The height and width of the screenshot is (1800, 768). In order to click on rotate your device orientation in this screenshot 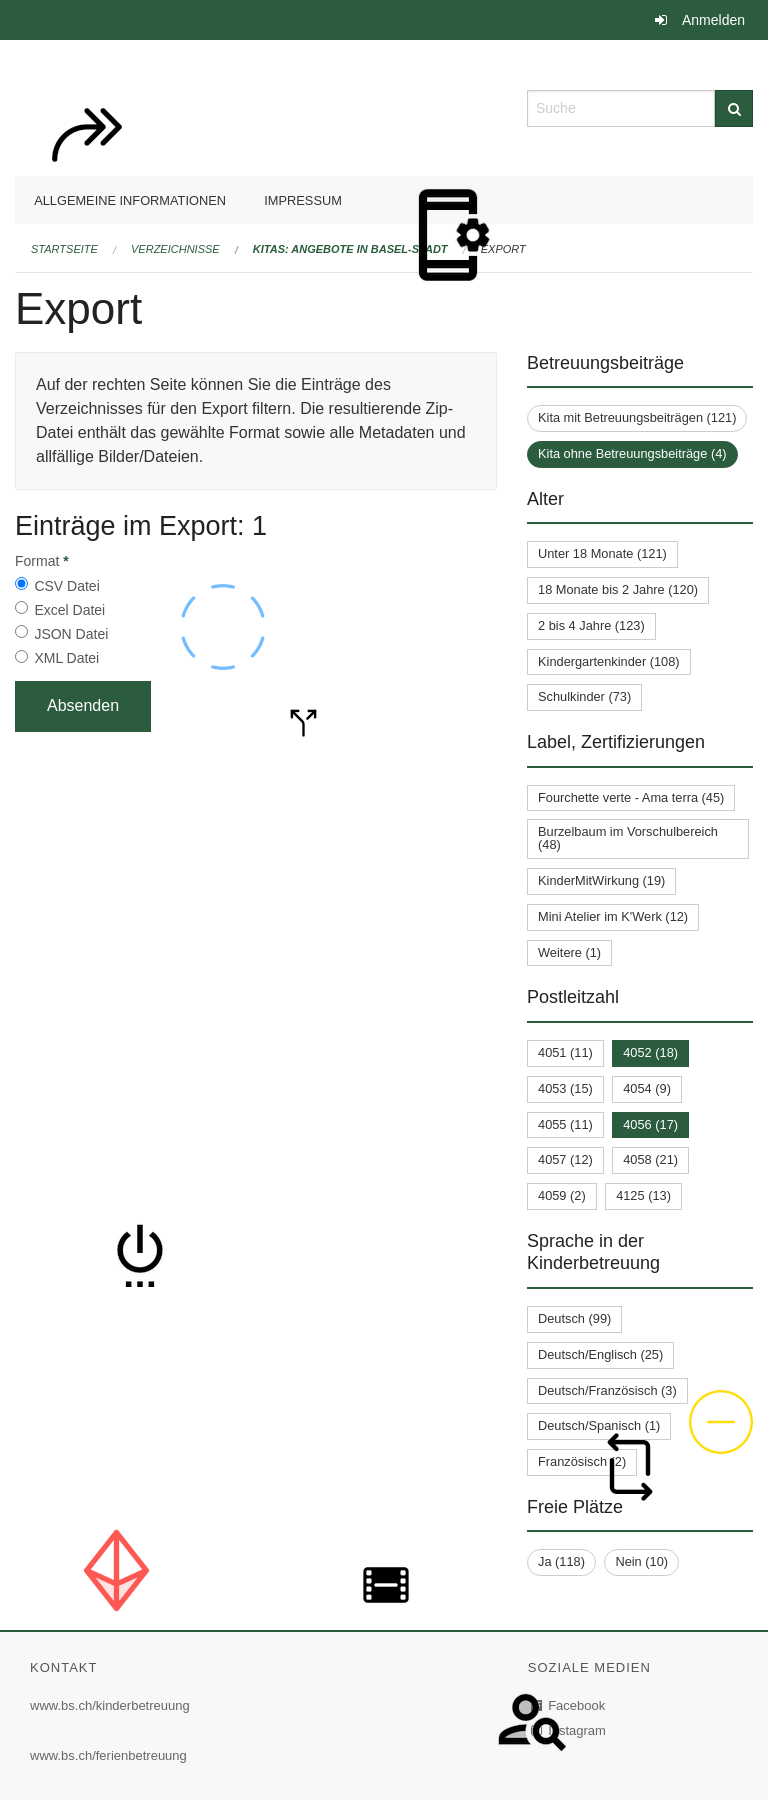, I will do `click(630, 1467)`.